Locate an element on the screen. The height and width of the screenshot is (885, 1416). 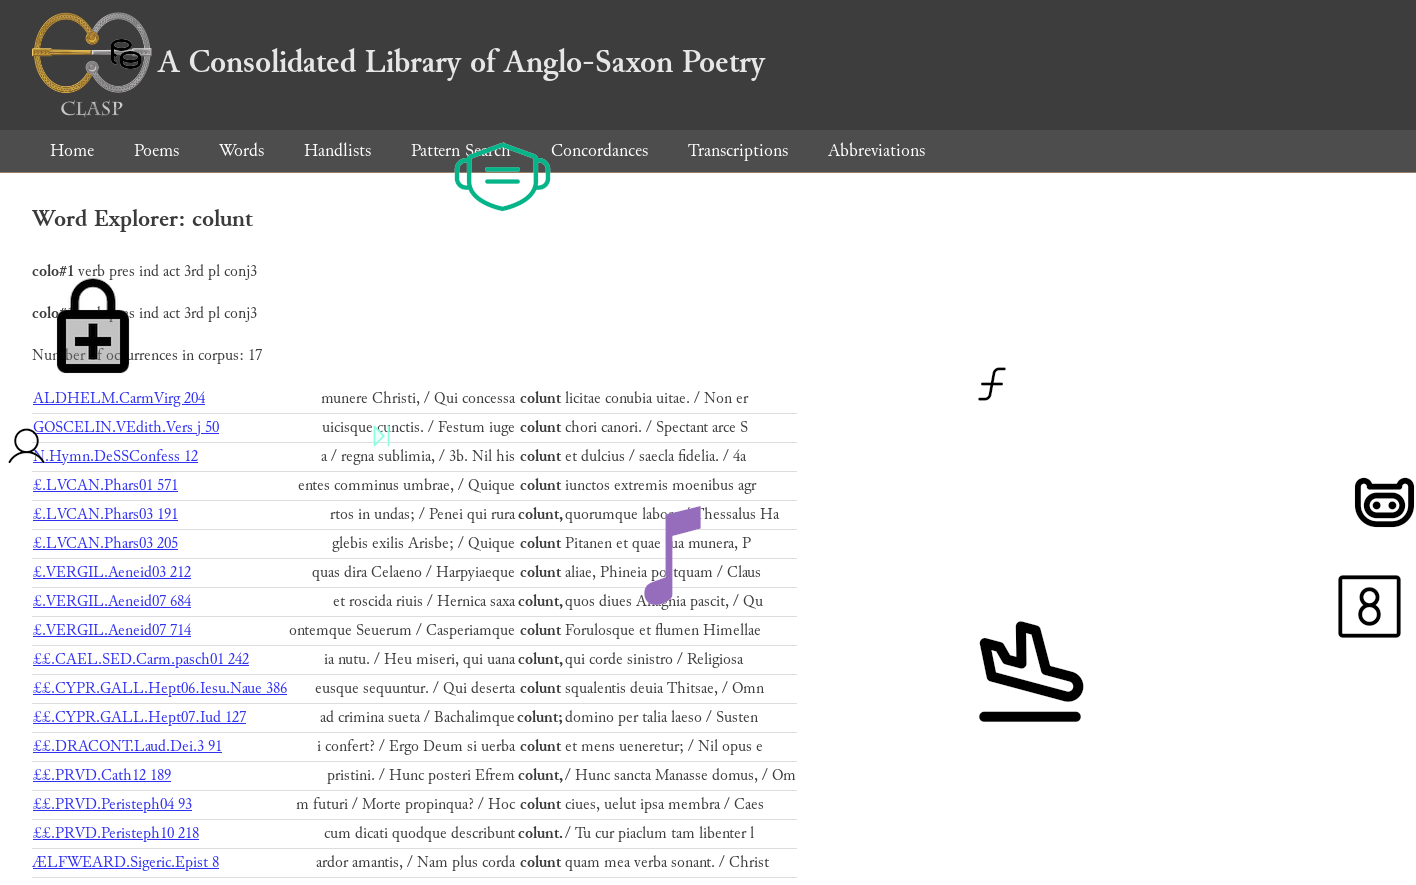
indicates face mask required or health safety guidelines is located at coordinates (502, 178).